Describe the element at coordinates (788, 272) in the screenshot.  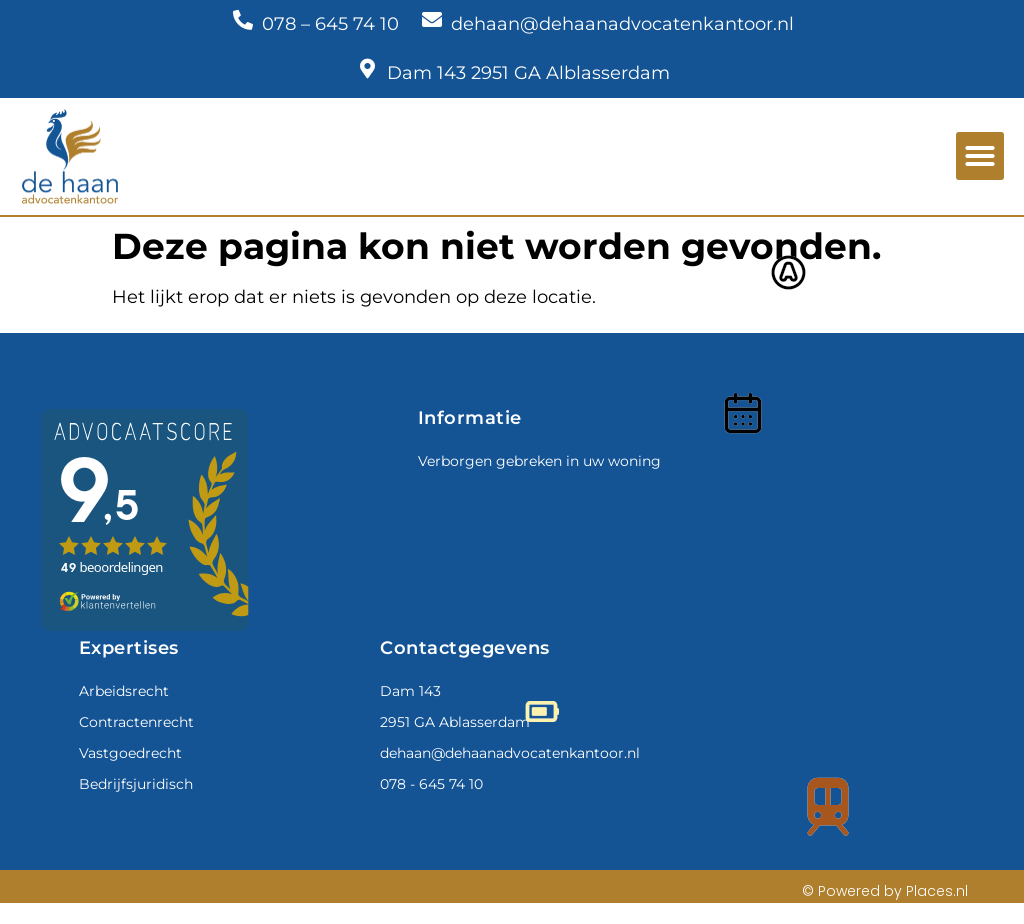
I see `sign in with OAuth authentication` at that location.